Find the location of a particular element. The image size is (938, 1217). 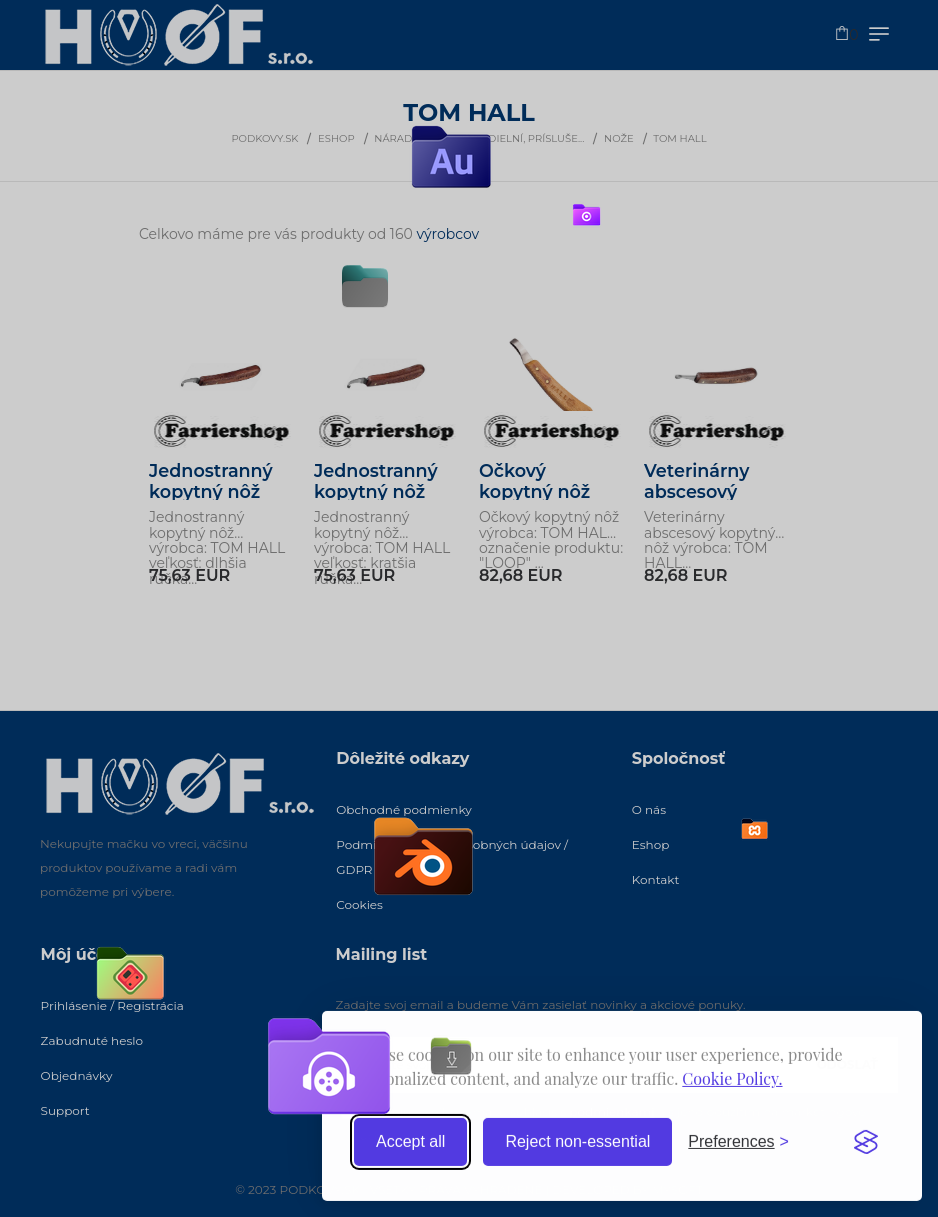

open wondershare orgcharting project folder is located at coordinates (586, 215).